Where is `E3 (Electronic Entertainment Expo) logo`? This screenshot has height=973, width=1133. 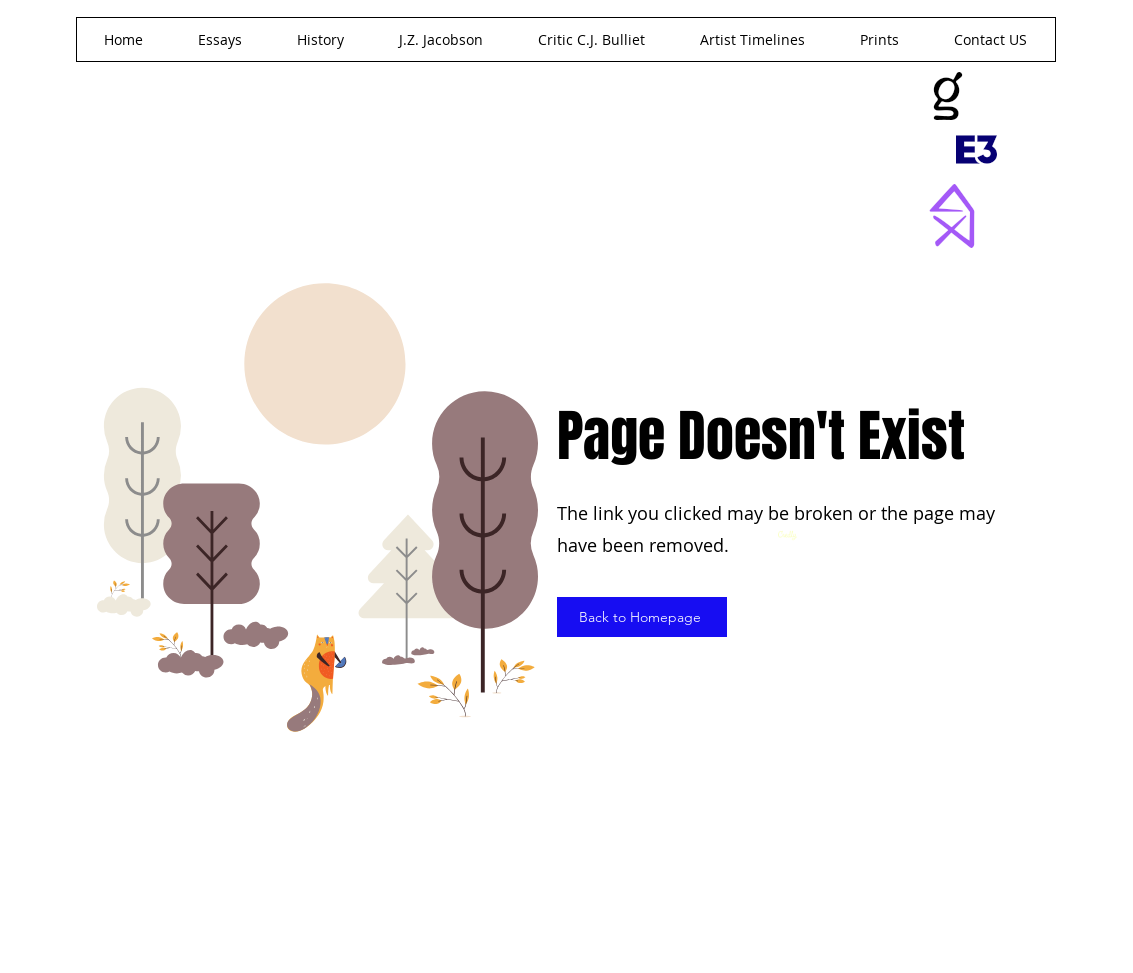
E3 (Electronic Entertainment Expo) logo is located at coordinates (976, 149).